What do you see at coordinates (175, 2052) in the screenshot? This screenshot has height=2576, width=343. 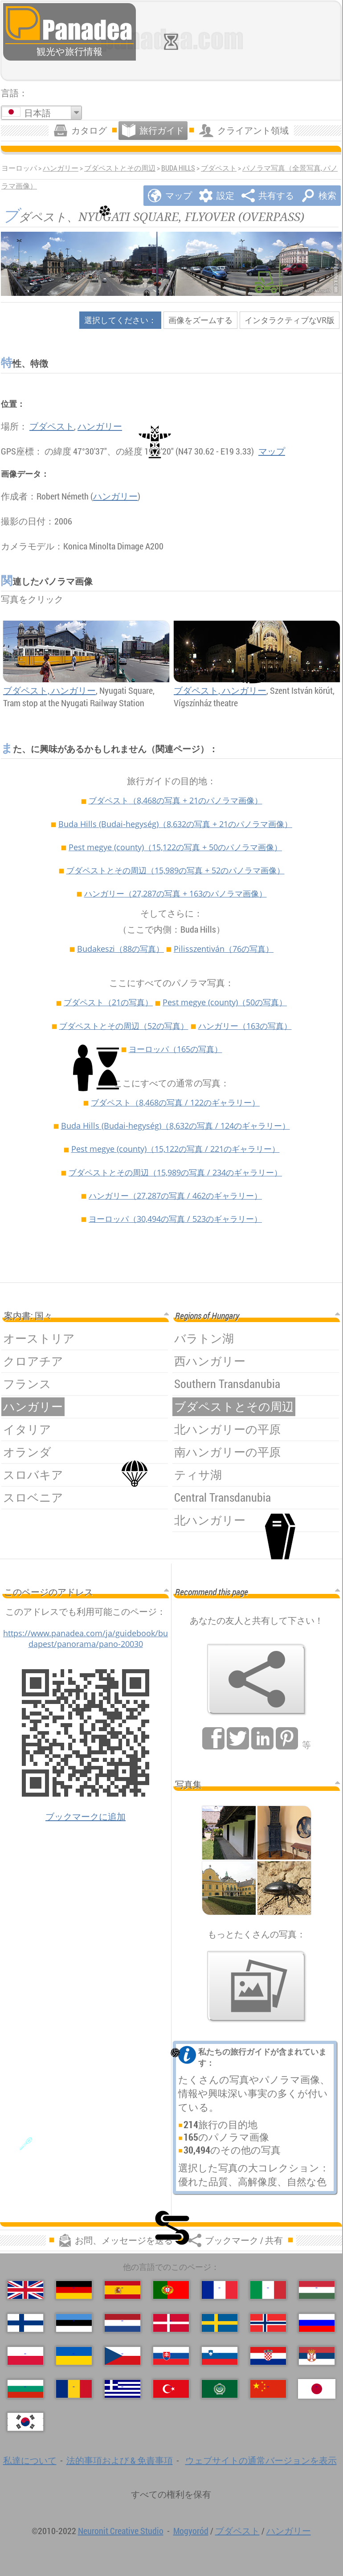 I see `access volleyball or beach sports content` at bounding box center [175, 2052].